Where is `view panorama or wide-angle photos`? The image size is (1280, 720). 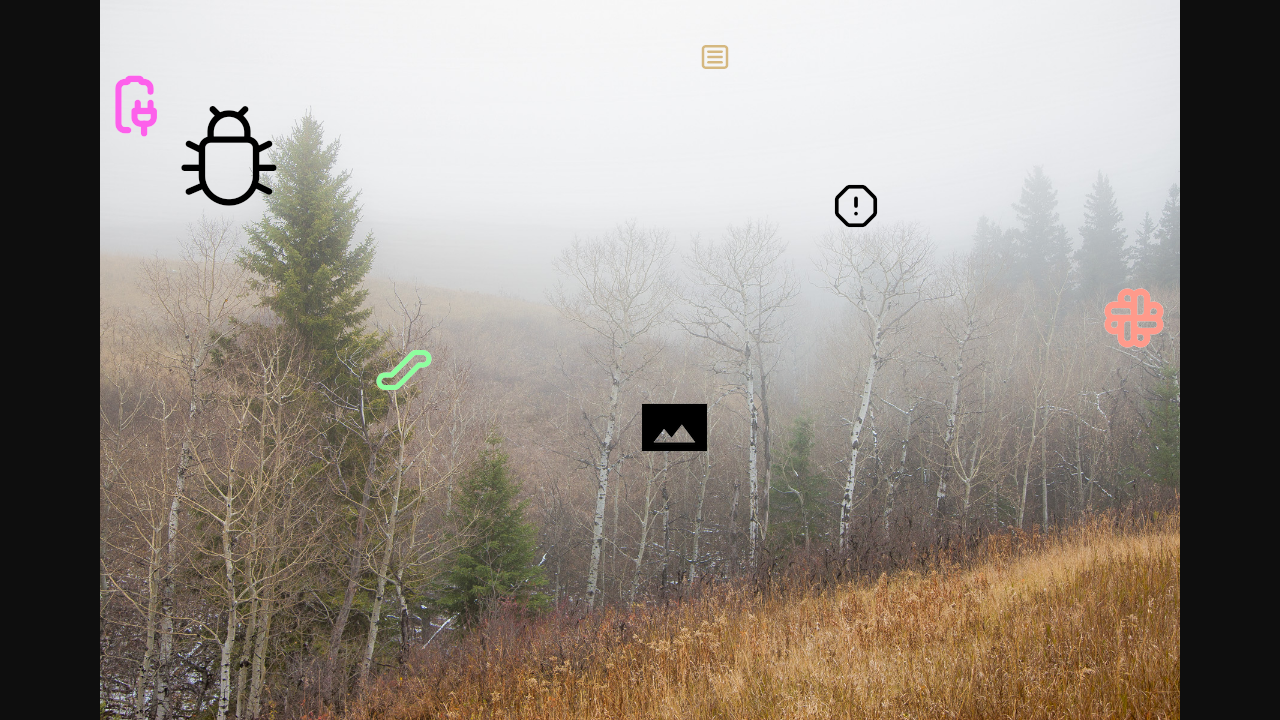 view panorama or wide-angle photos is located at coordinates (674, 427).